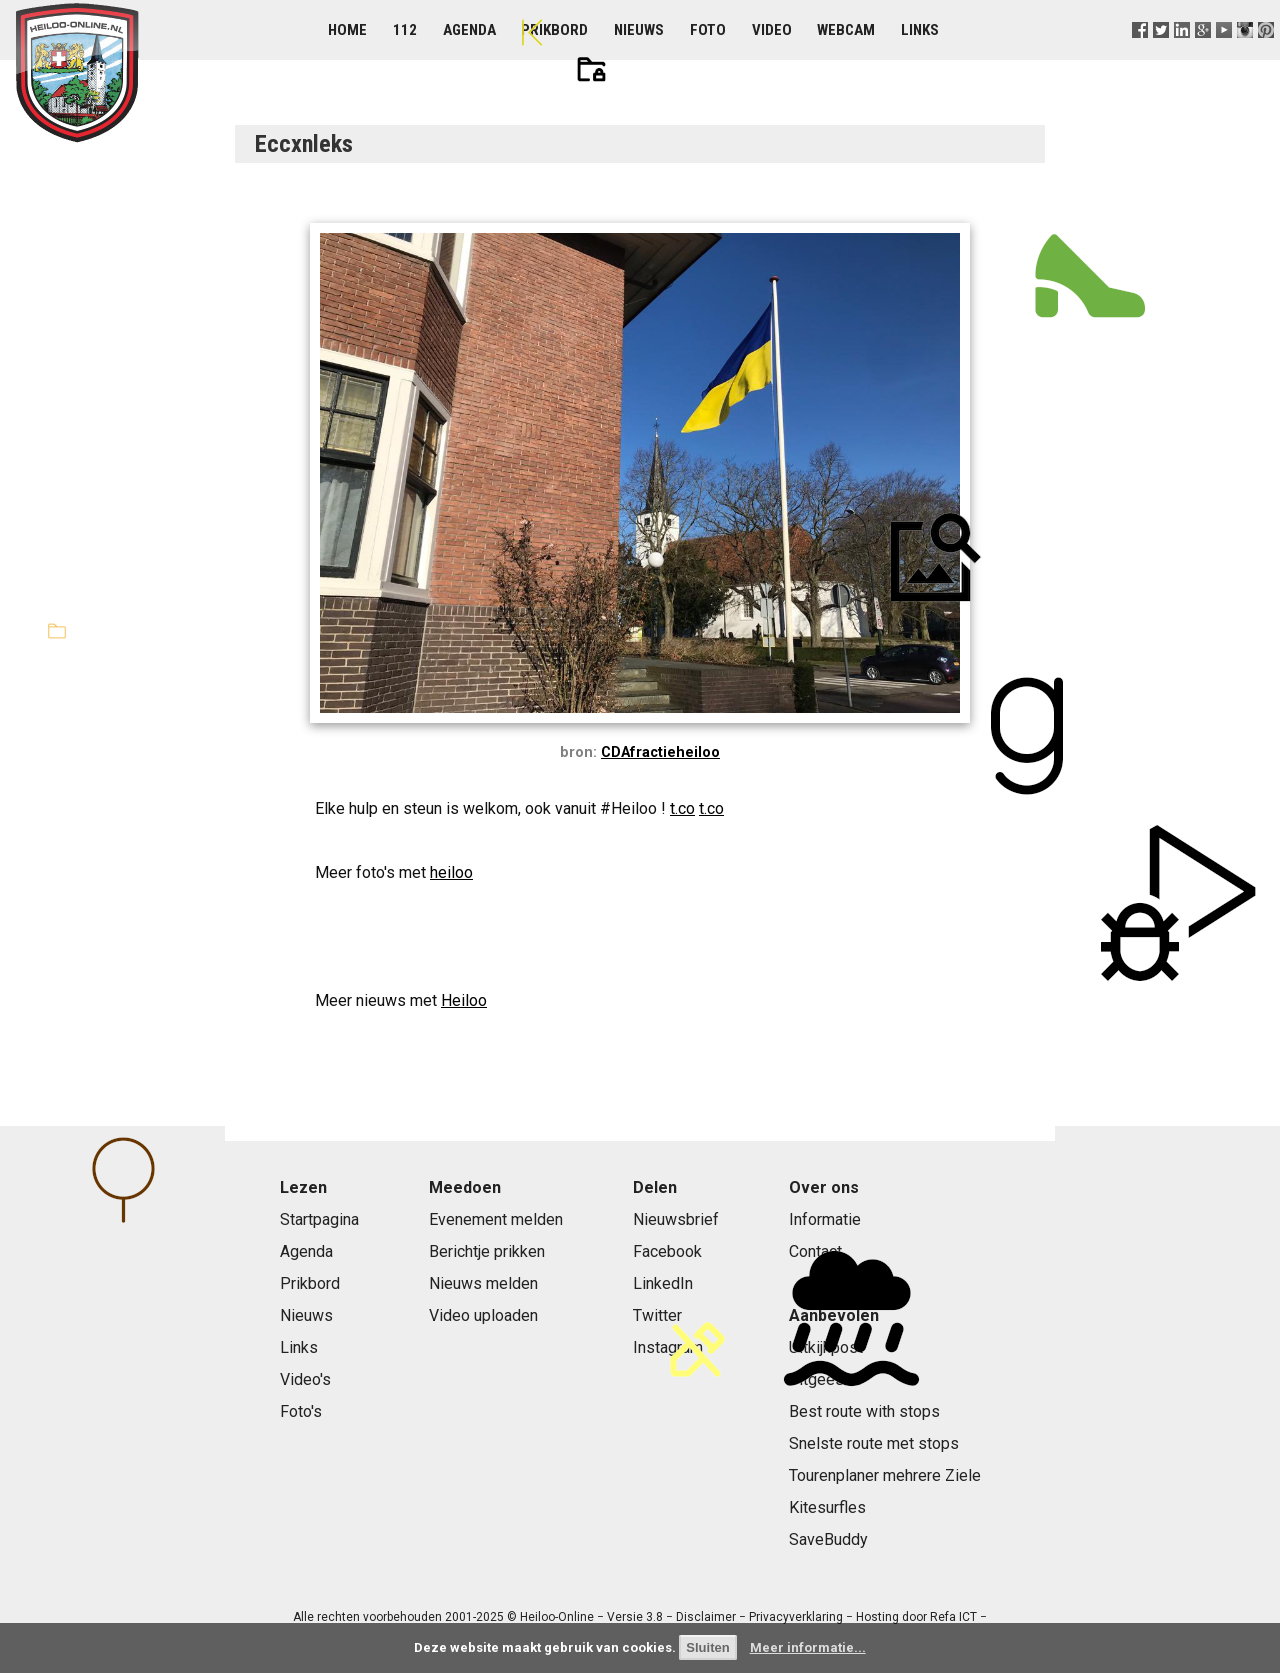 This screenshot has width=1280, height=1673. Describe the element at coordinates (591, 69) in the screenshot. I see `access a password-protected folder` at that location.